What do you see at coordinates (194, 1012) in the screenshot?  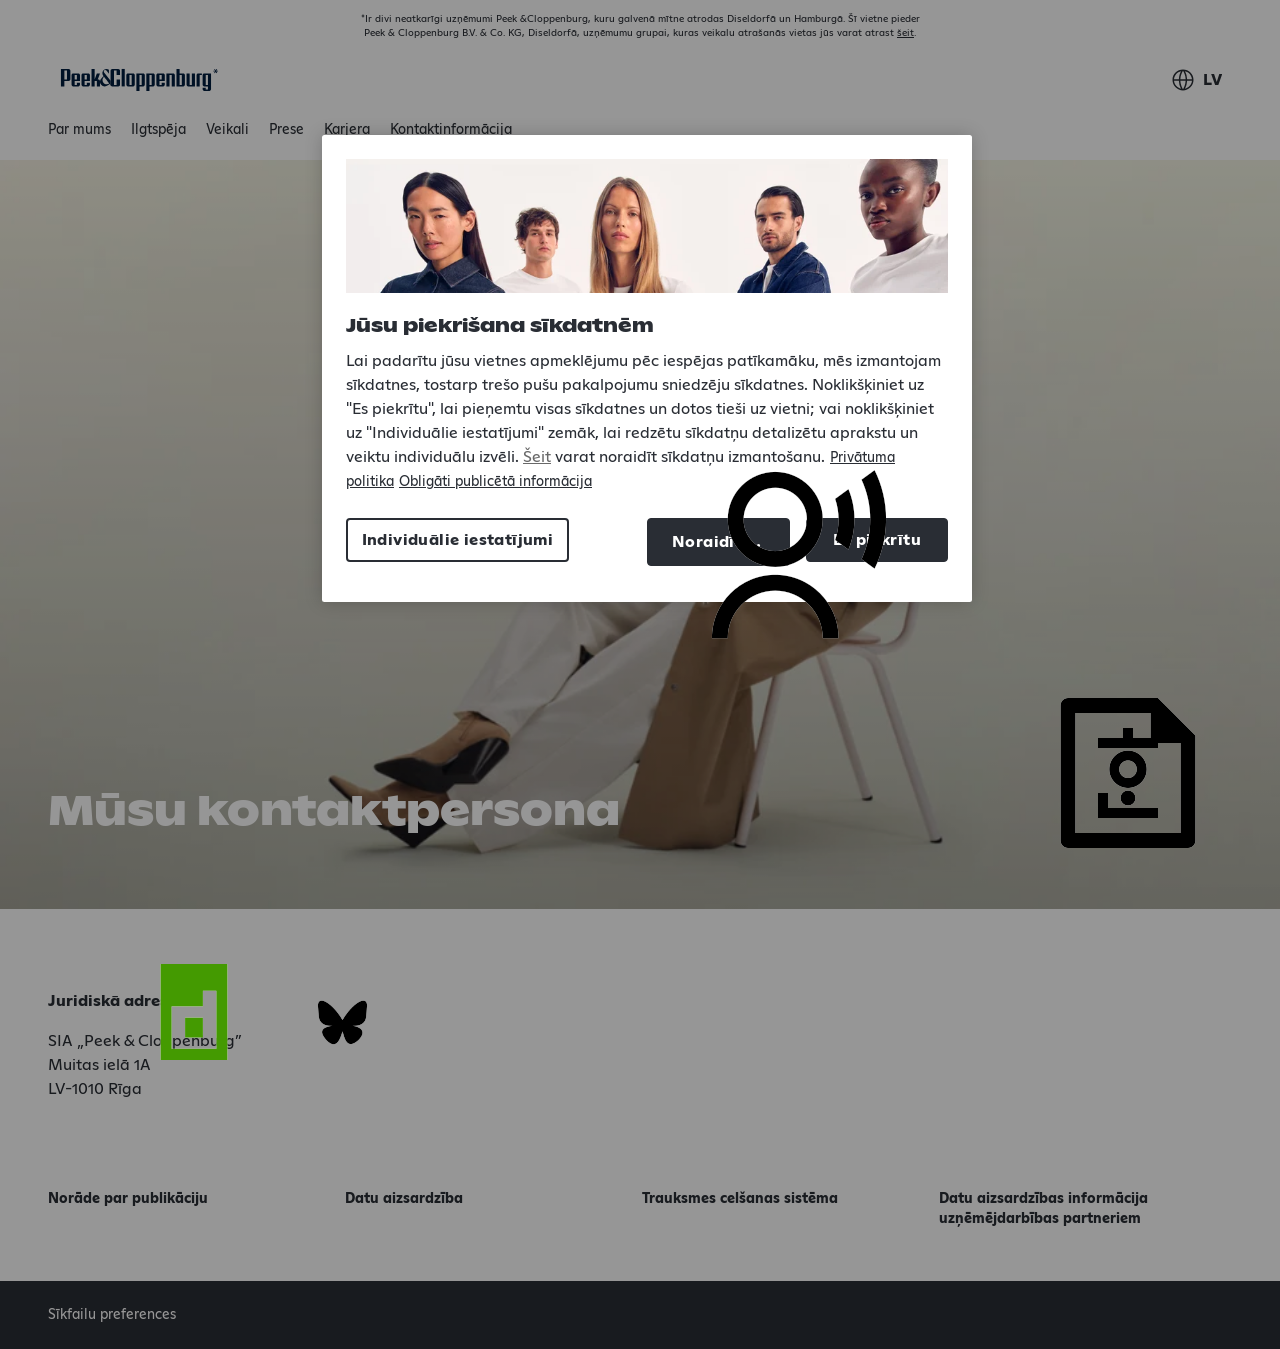 I see `containerd container runtime logo` at bounding box center [194, 1012].